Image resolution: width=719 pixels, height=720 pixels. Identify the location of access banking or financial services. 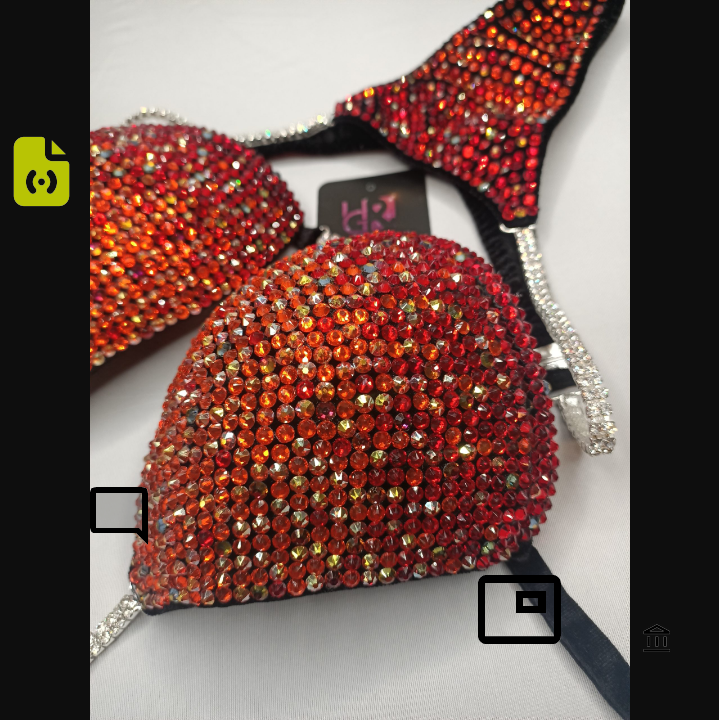
(657, 639).